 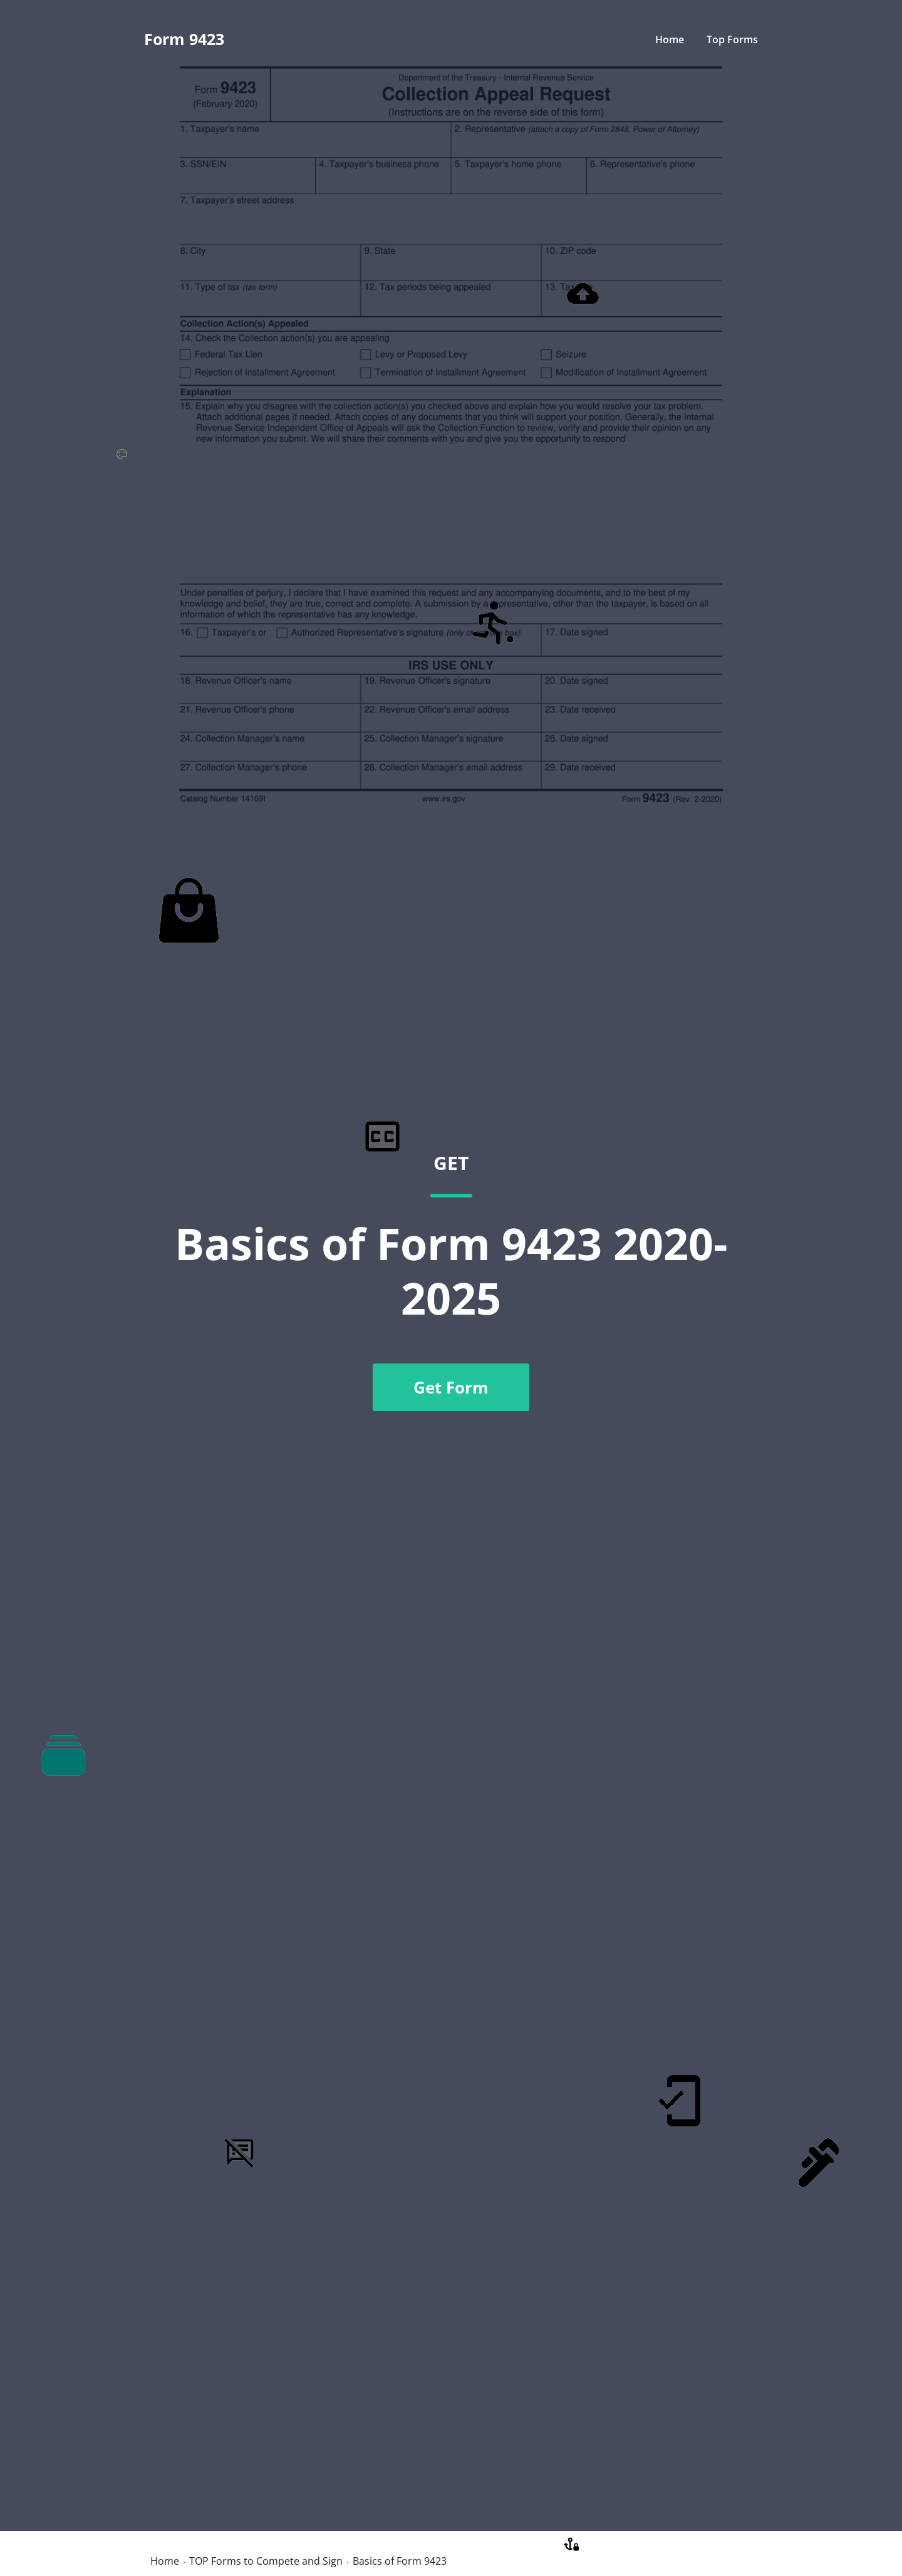 What do you see at coordinates (819, 2163) in the screenshot?
I see `access plumbing services` at bounding box center [819, 2163].